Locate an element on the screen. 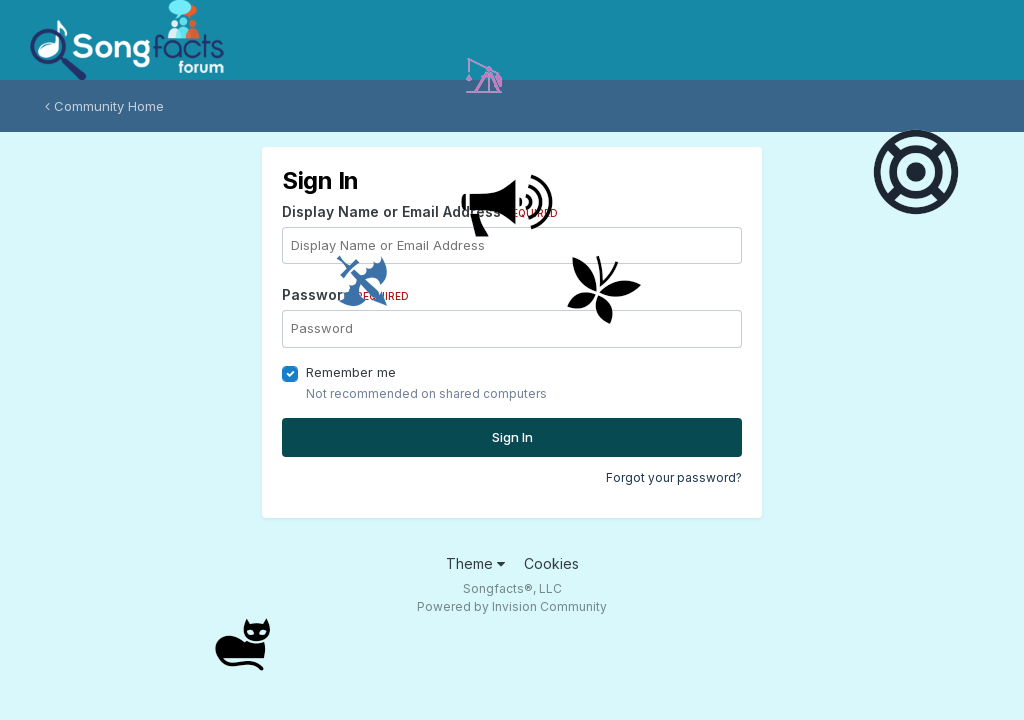 The height and width of the screenshot is (720, 1024). nature or wildlife category indicator is located at coordinates (604, 289).